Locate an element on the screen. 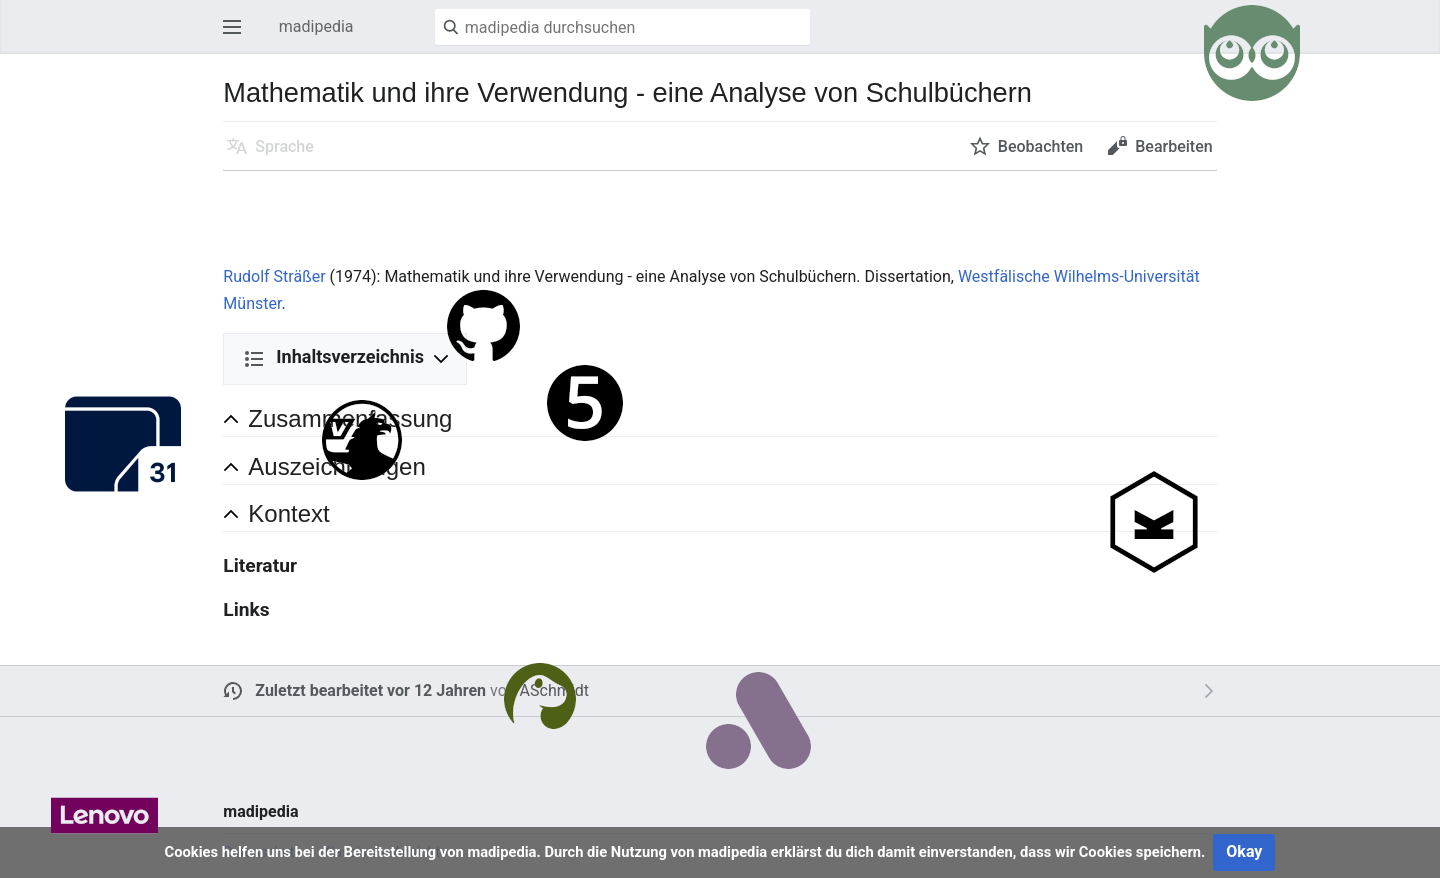 Image resolution: width=1440 pixels, height=878 pixels. vauxhall motors brand logo is located at coordinates (362, 440).